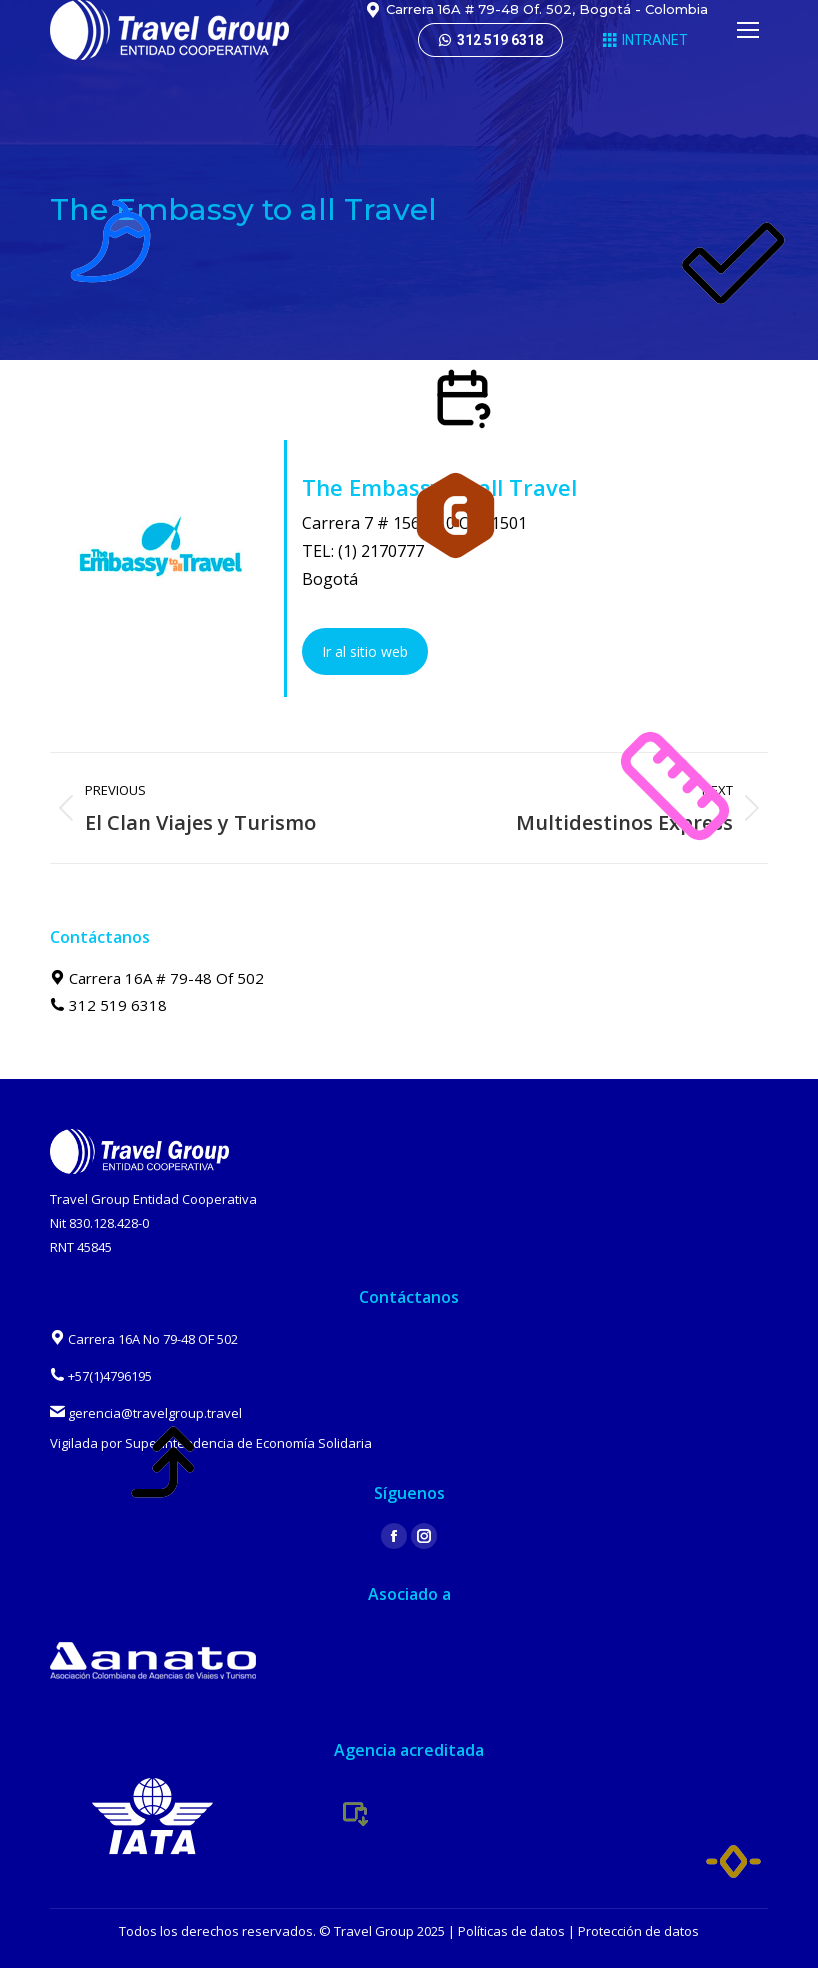  Describe the element at coordinates (675, 786) in the screenshot. I see `access measurement tools` at that location.